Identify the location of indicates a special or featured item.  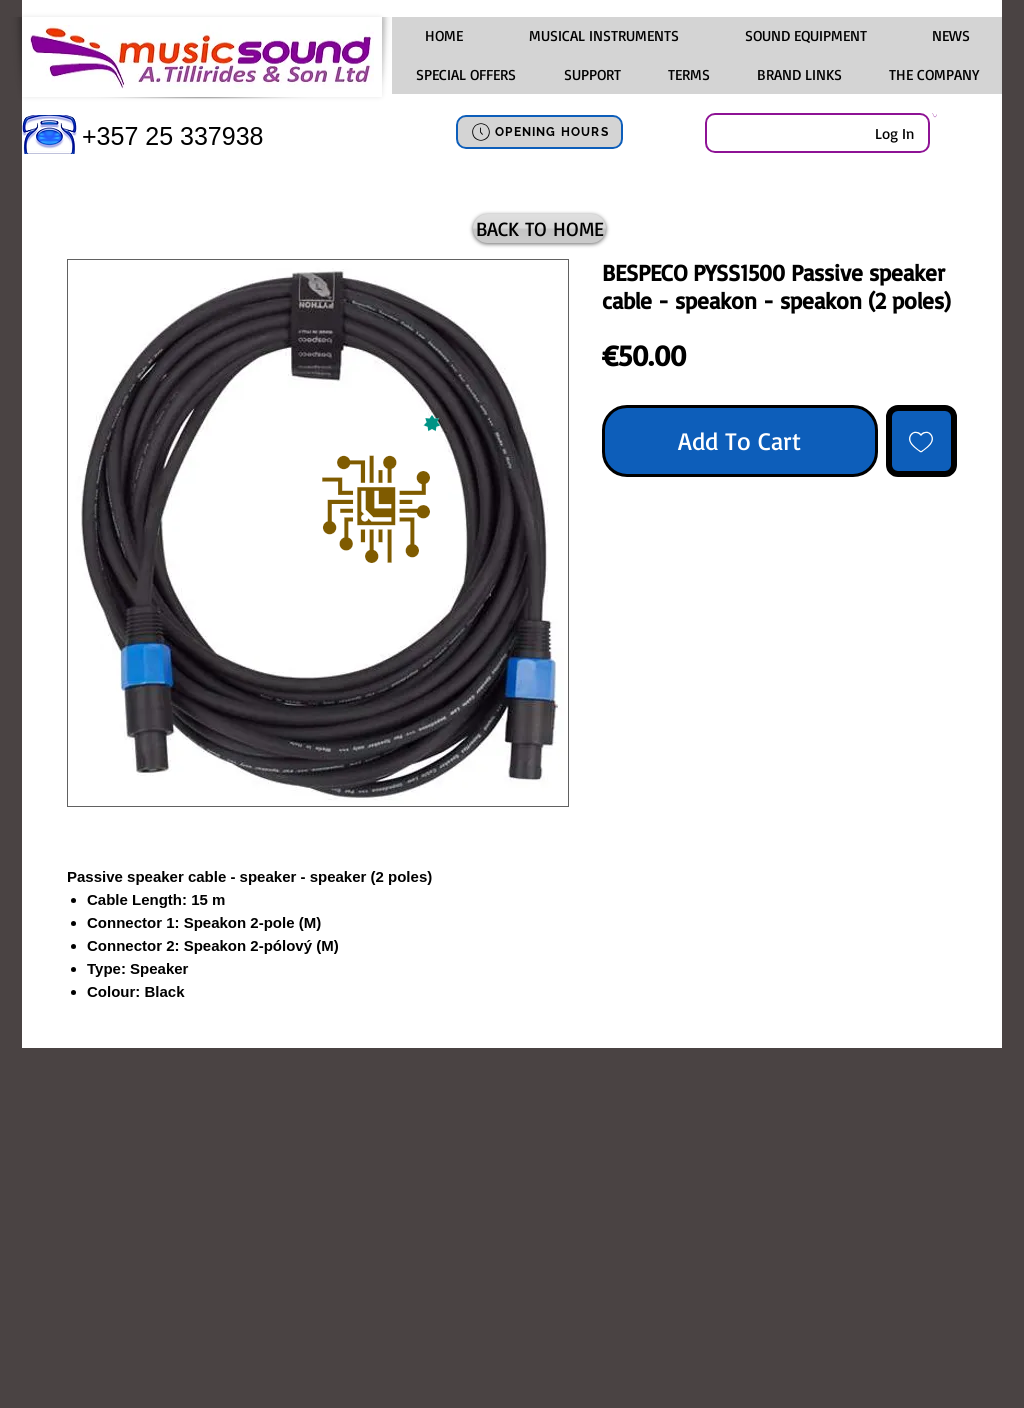
(432, 423).